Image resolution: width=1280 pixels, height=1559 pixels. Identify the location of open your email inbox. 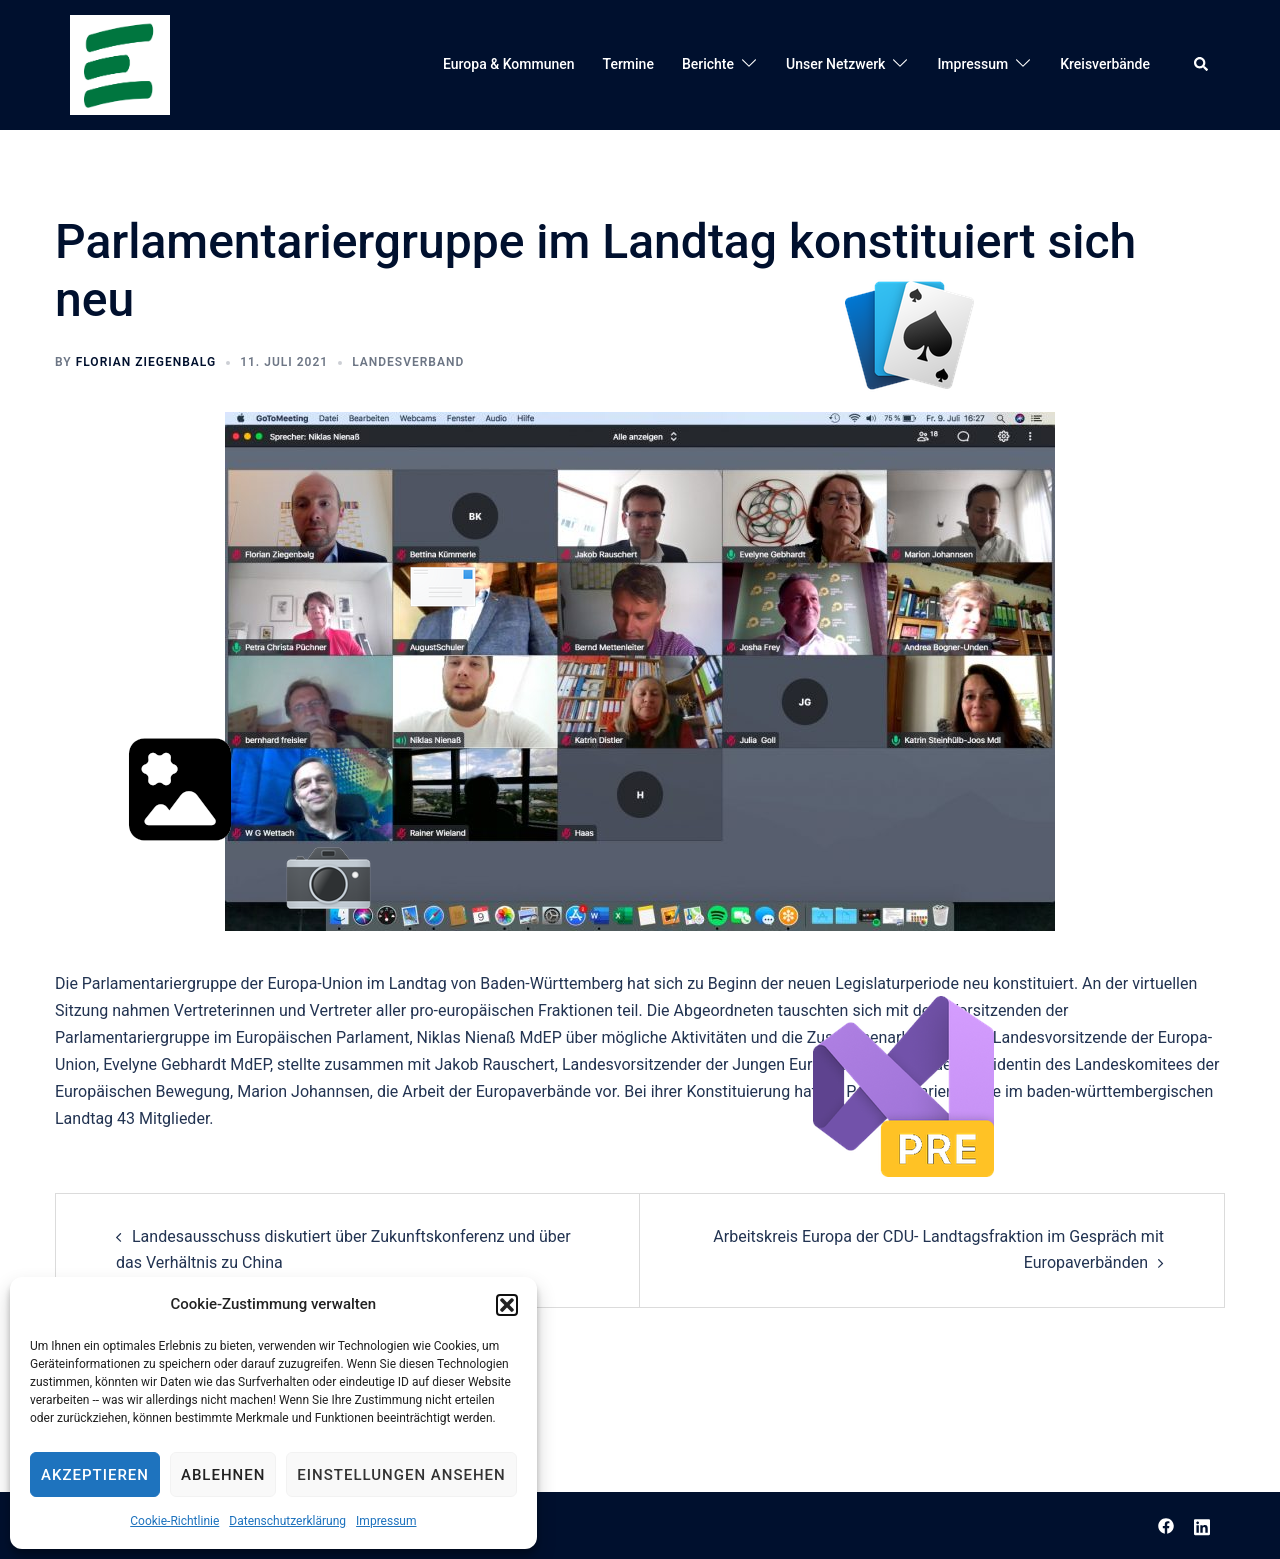
(443, 587).